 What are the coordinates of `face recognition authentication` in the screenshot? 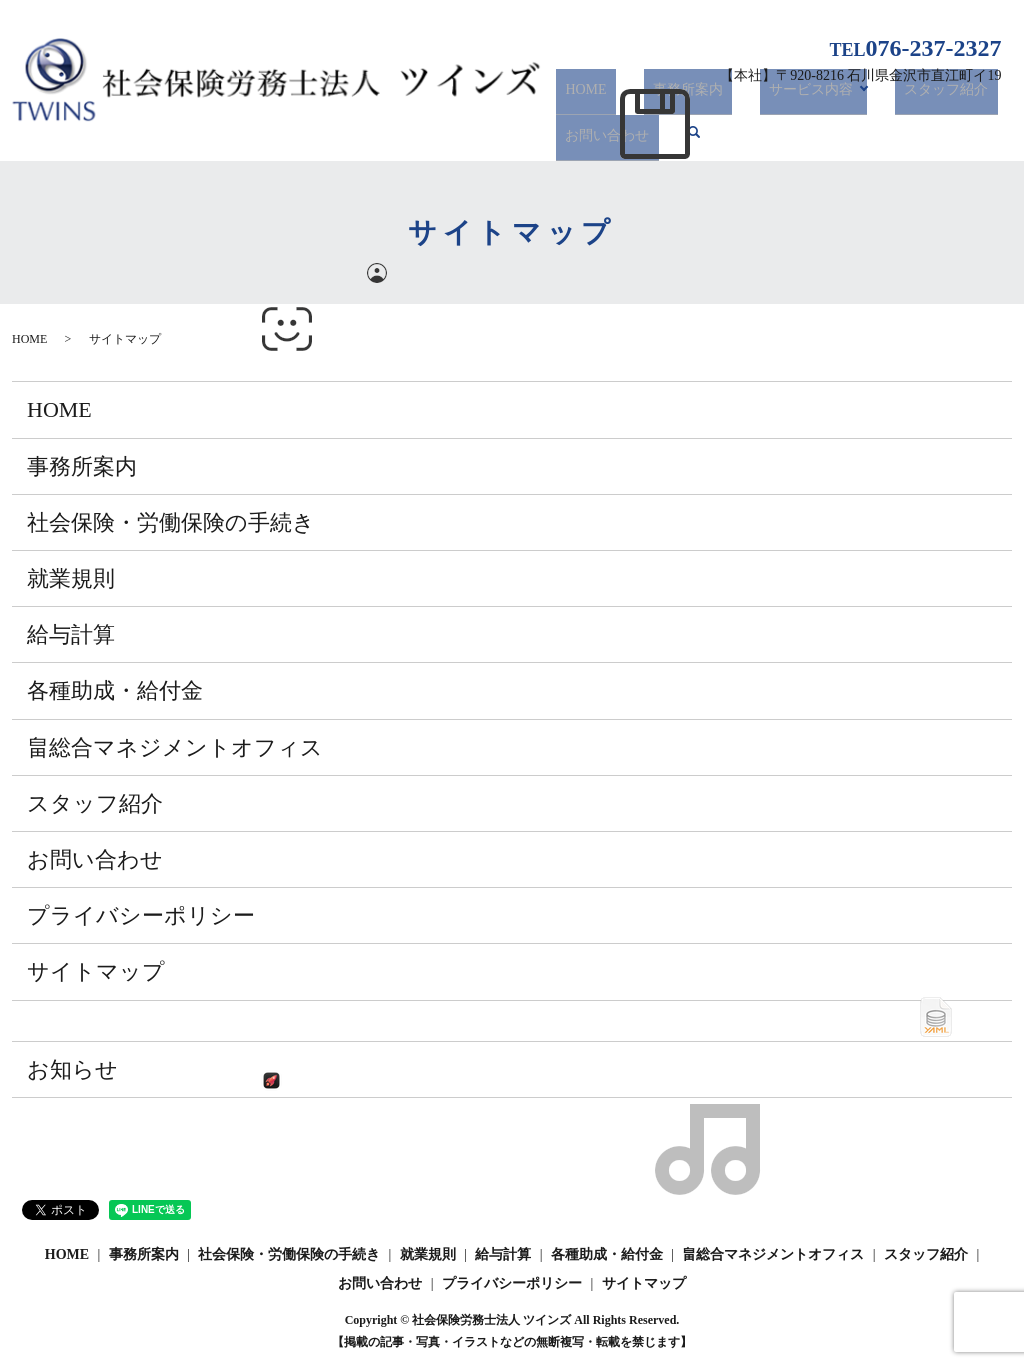 It's located at (287, 329).